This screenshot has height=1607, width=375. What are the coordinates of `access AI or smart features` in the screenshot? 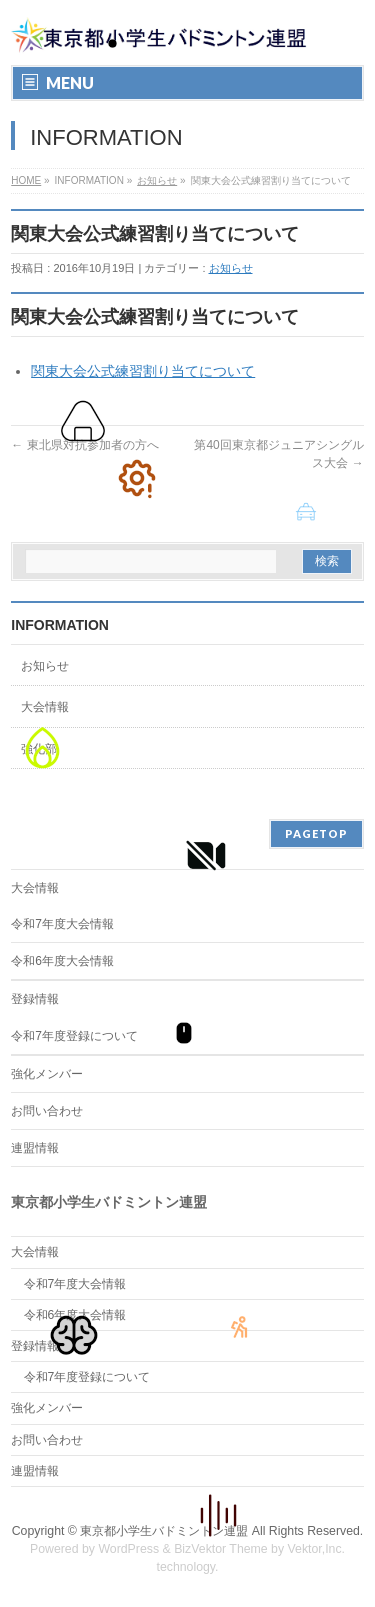 It's located at (74, 1336).